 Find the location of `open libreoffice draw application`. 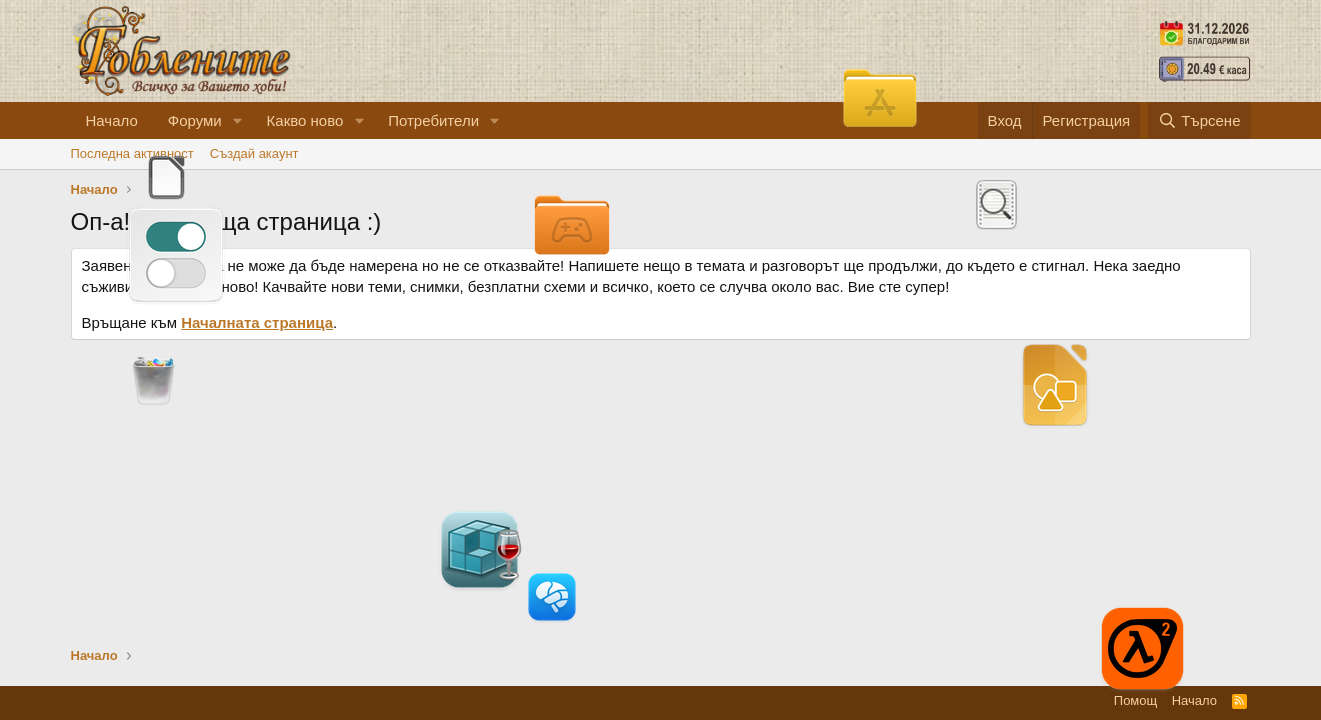

open libreoffice draw application is located at coordinates (1055, 385).